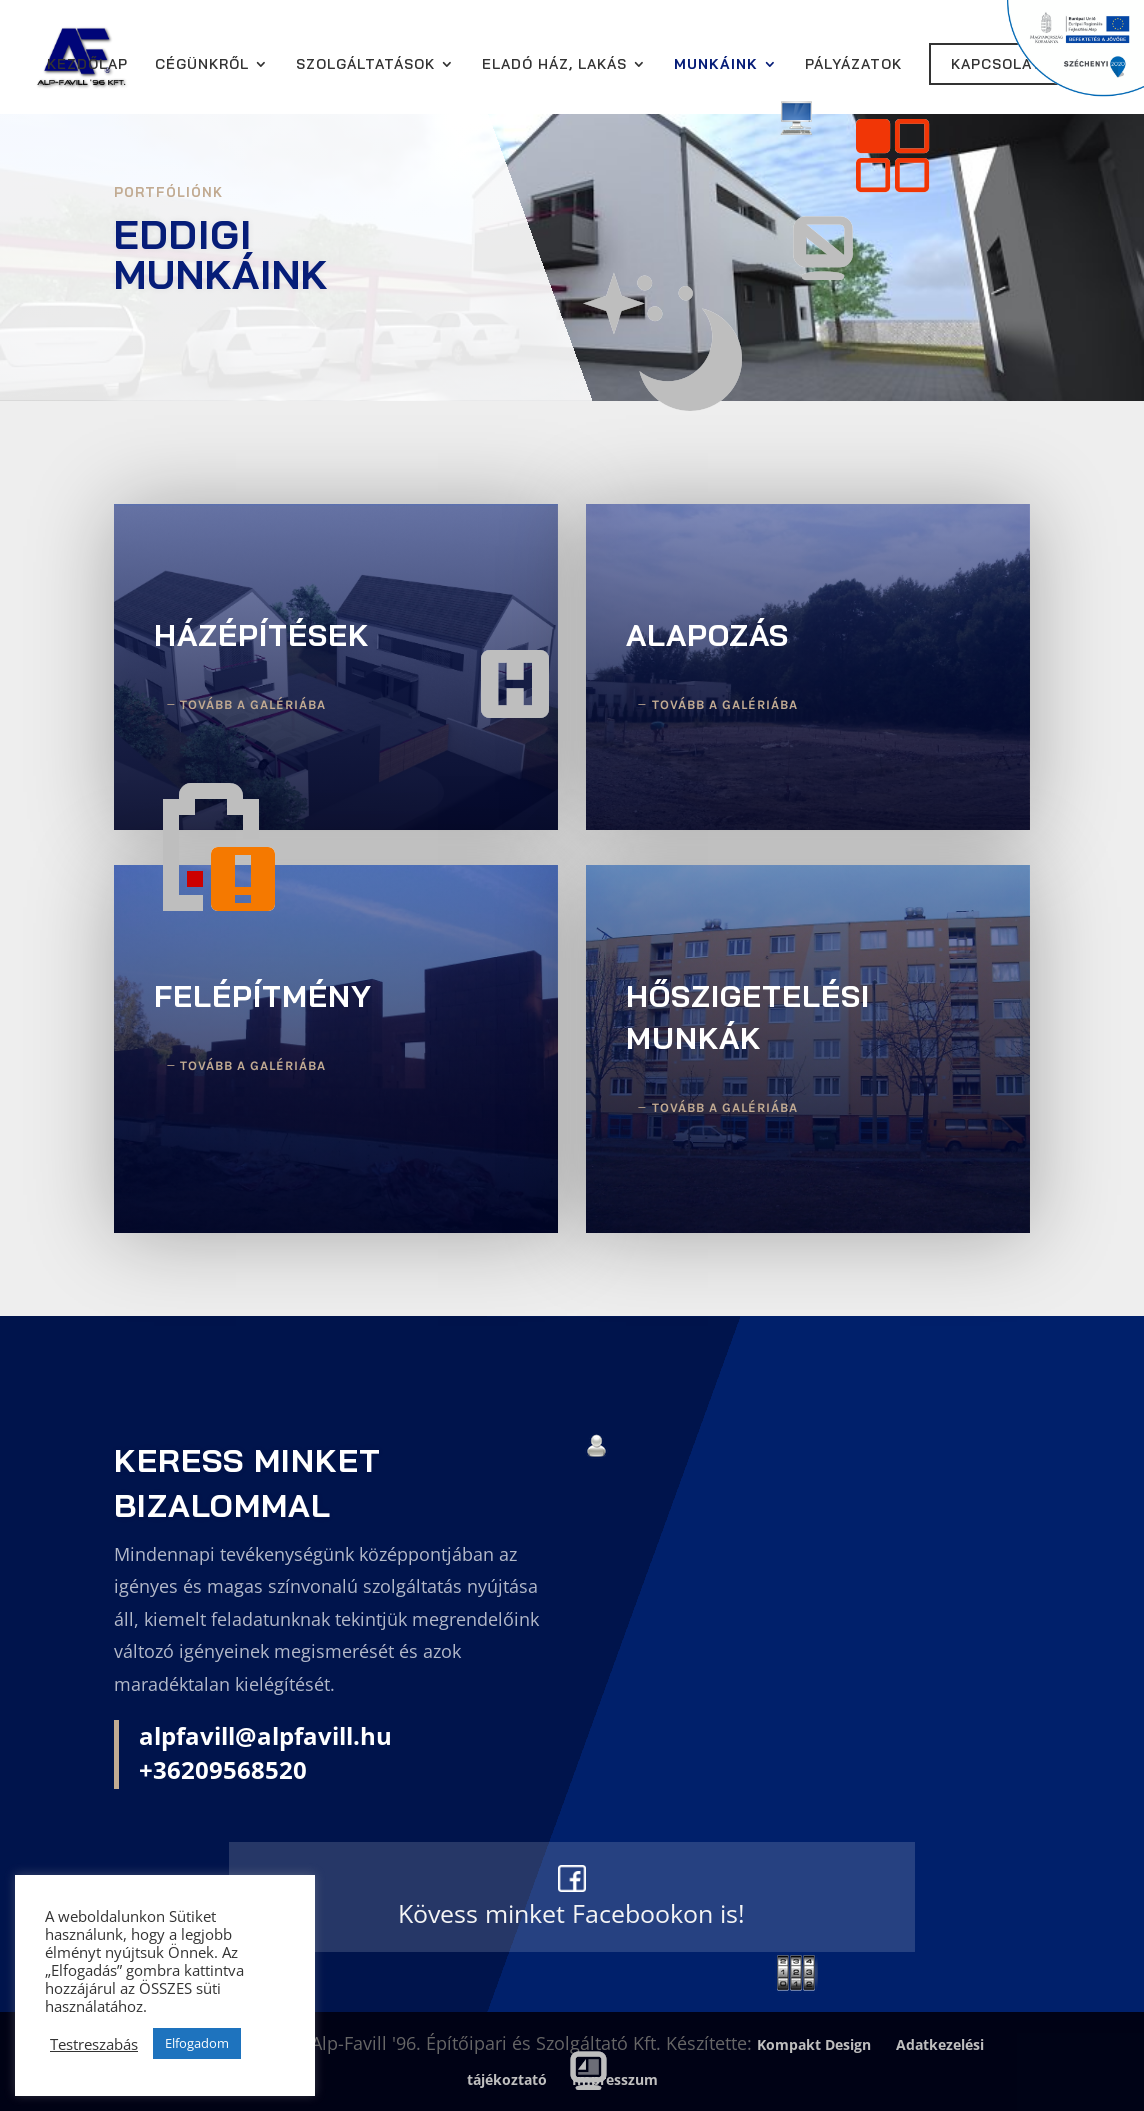 The image size is (1144, 2111). Describe the element at coordinates (823, 246) in the screenshot. I see `adjust display or monitor settings` at that location.